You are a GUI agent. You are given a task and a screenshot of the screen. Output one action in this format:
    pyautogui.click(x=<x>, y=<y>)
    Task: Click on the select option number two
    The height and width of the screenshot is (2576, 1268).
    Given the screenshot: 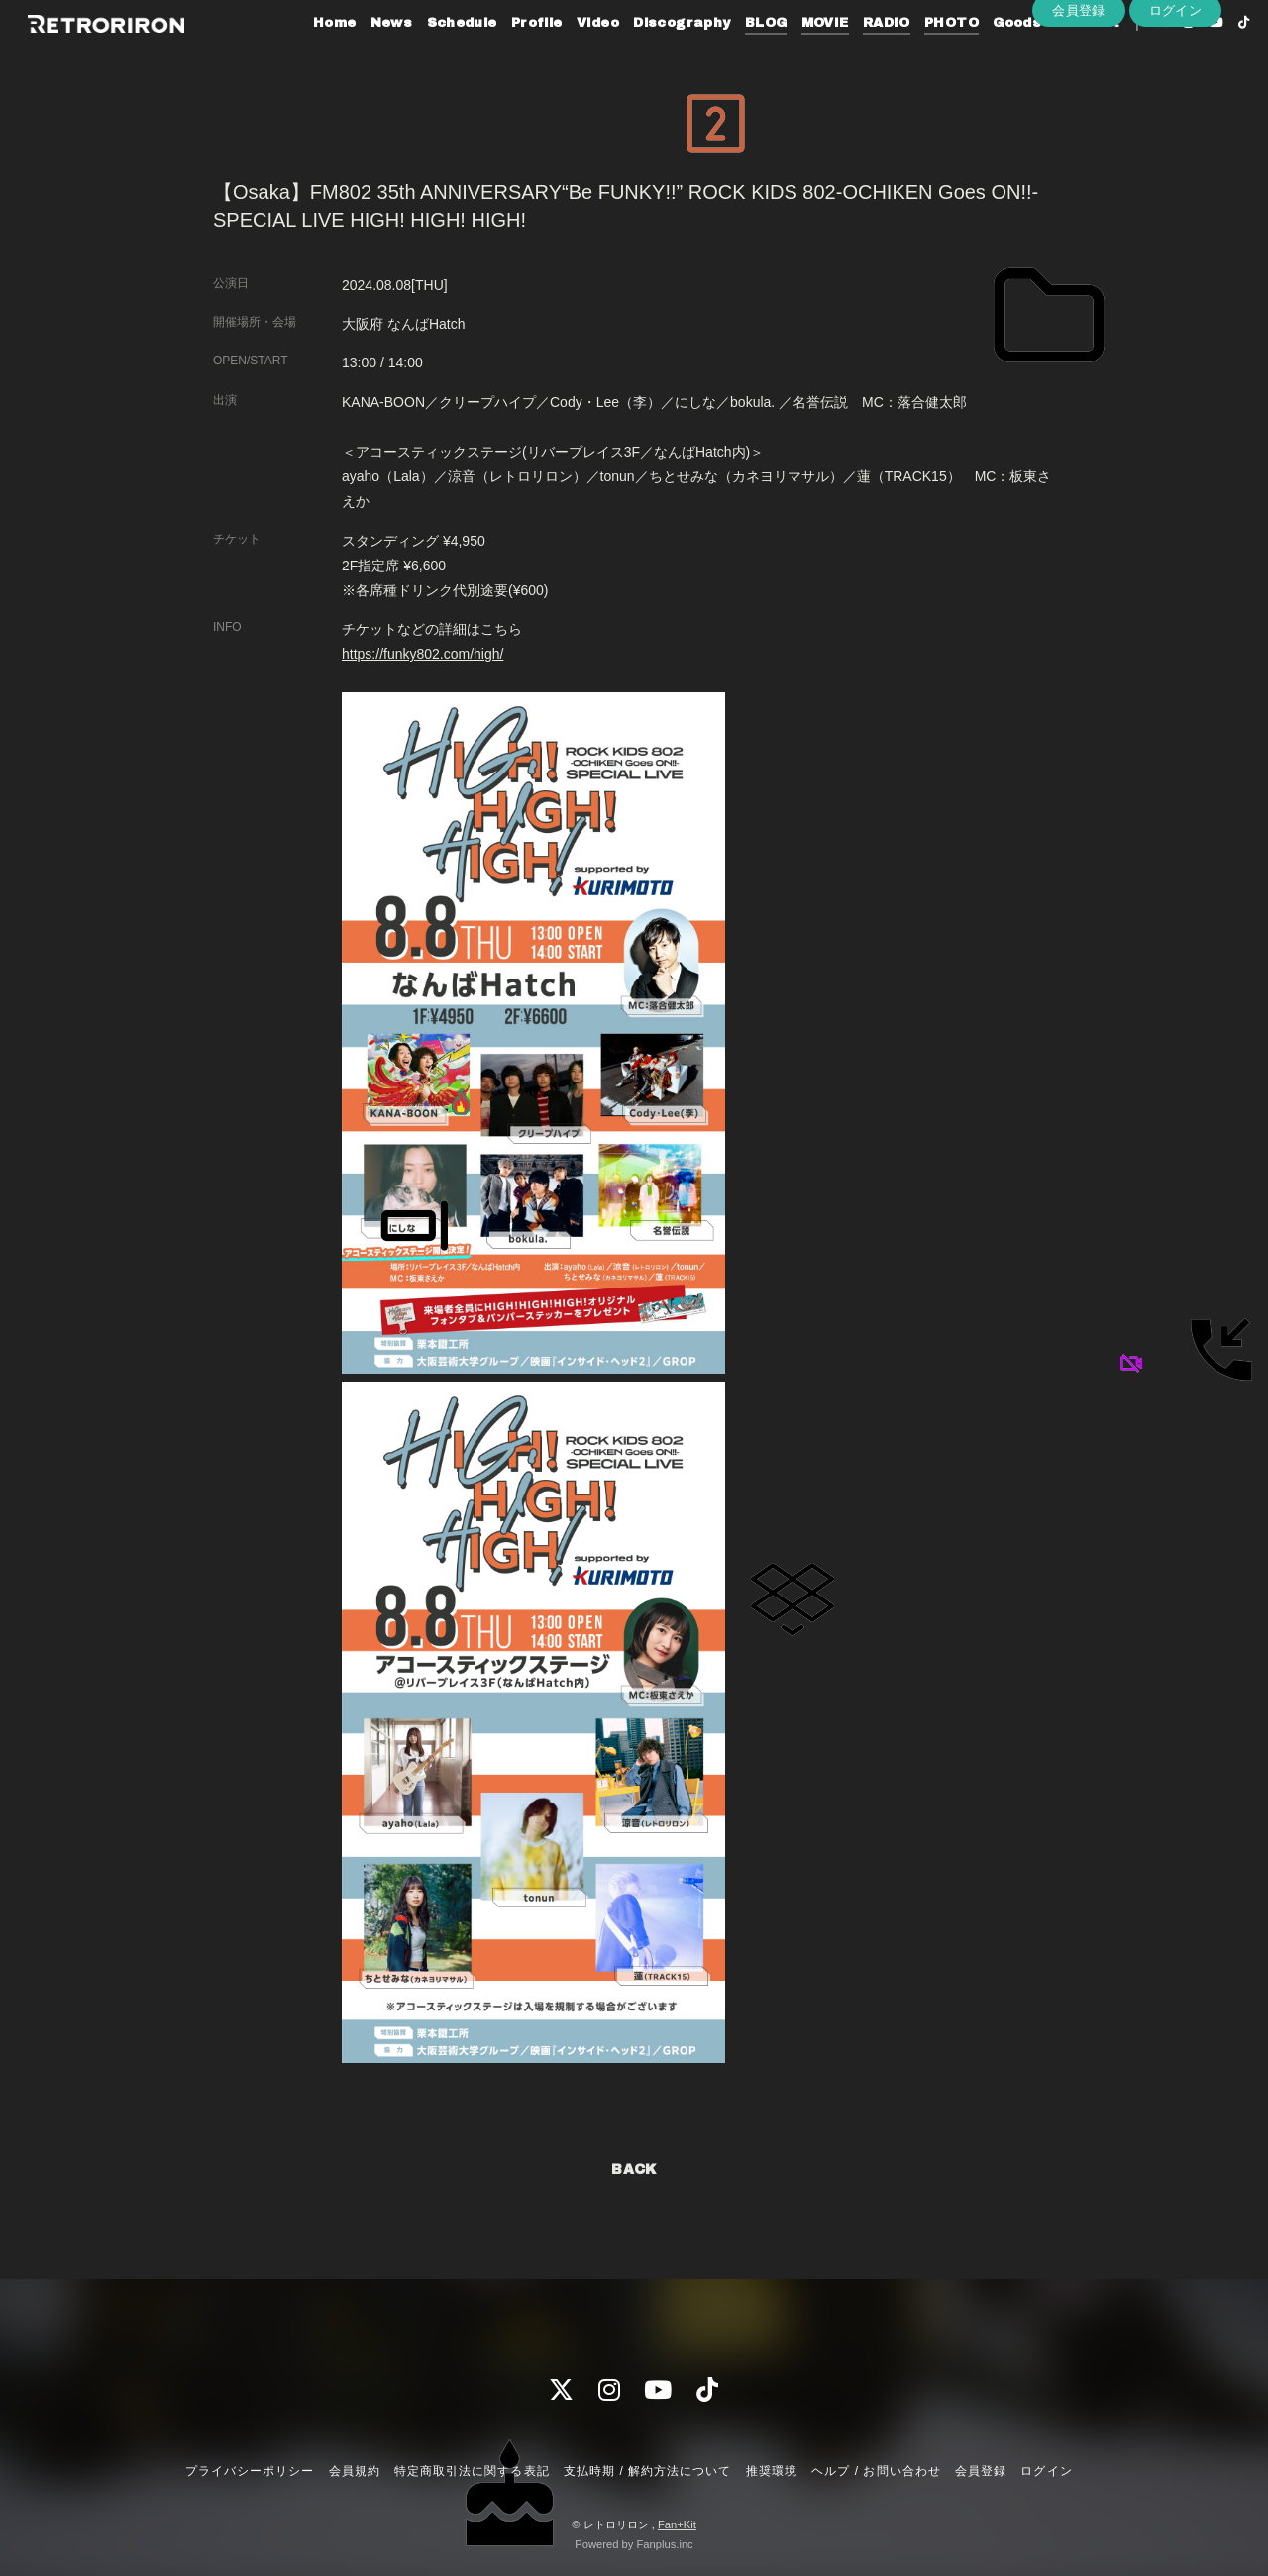 What is the action you would take?
    pyautogui.click(x=715, y=123)
    